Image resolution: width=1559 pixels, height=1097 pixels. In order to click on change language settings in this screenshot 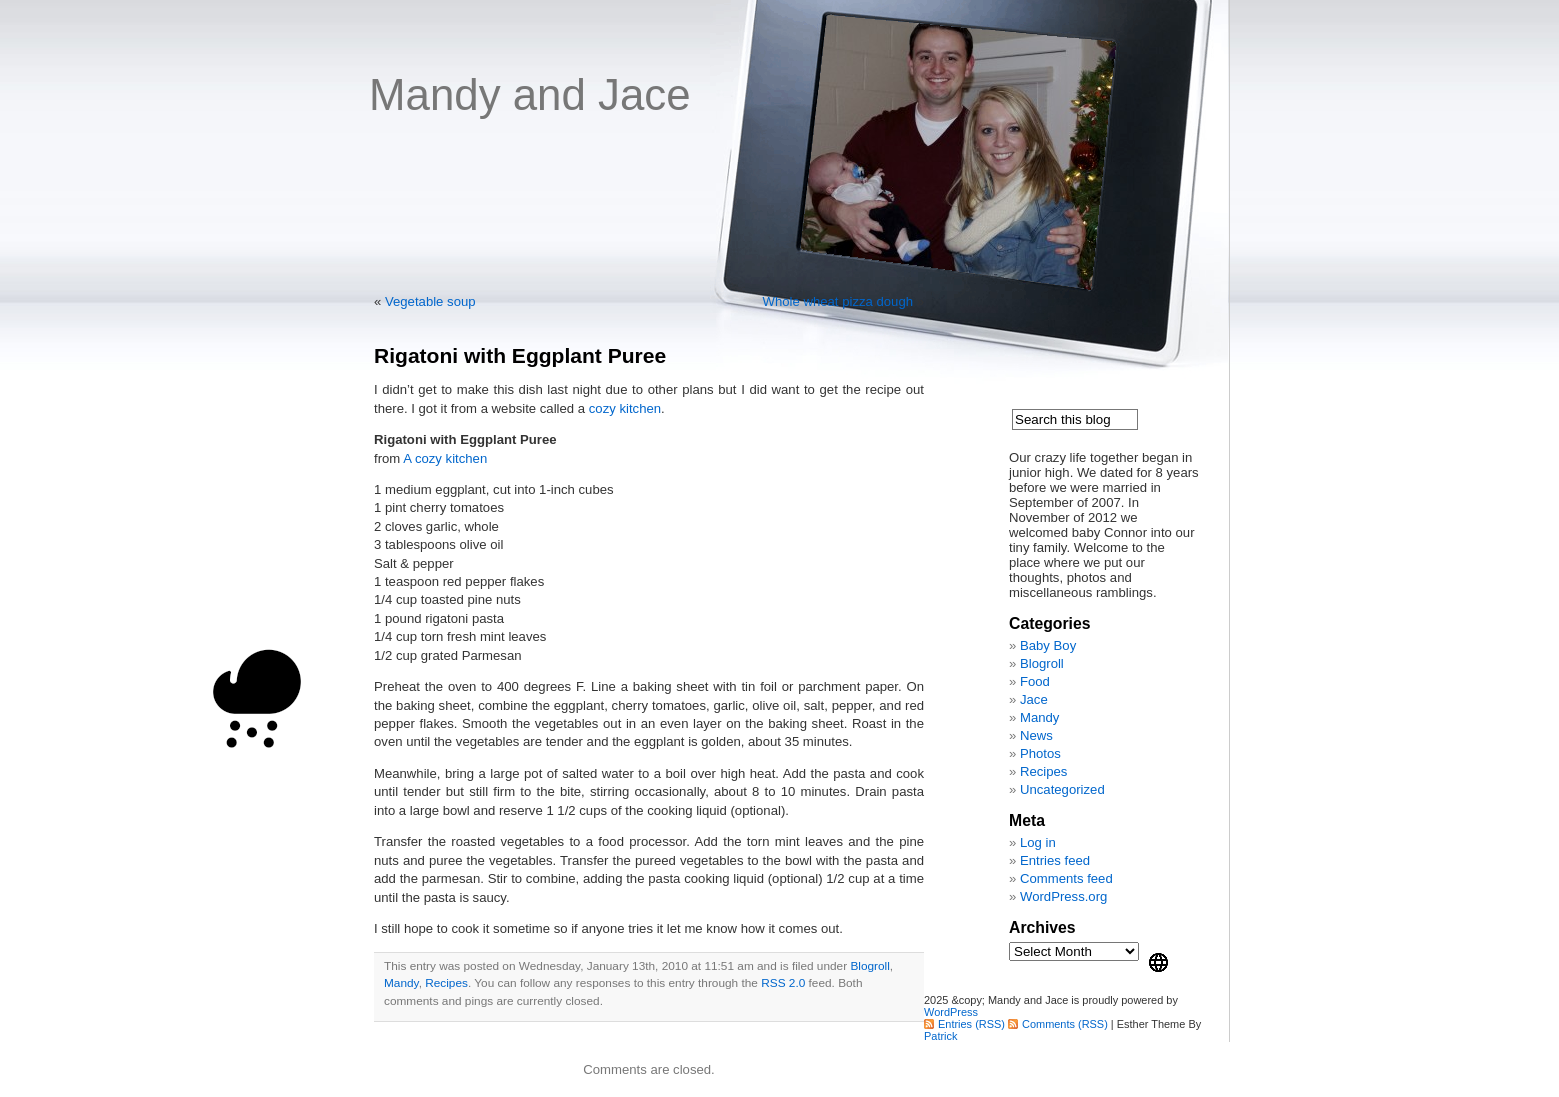, I will do `click(1158, 962)`.